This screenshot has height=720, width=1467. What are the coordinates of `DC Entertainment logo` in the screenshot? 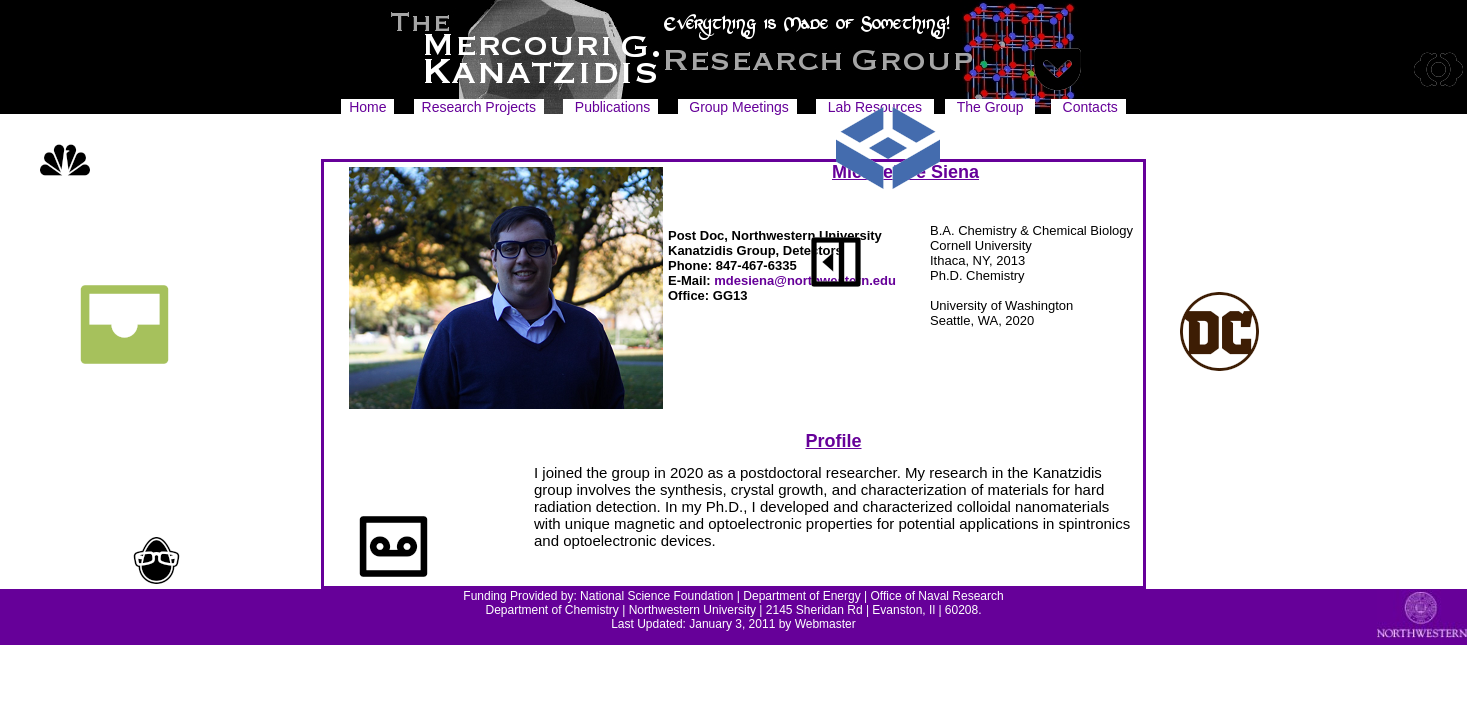 It's located at (1219, 331).